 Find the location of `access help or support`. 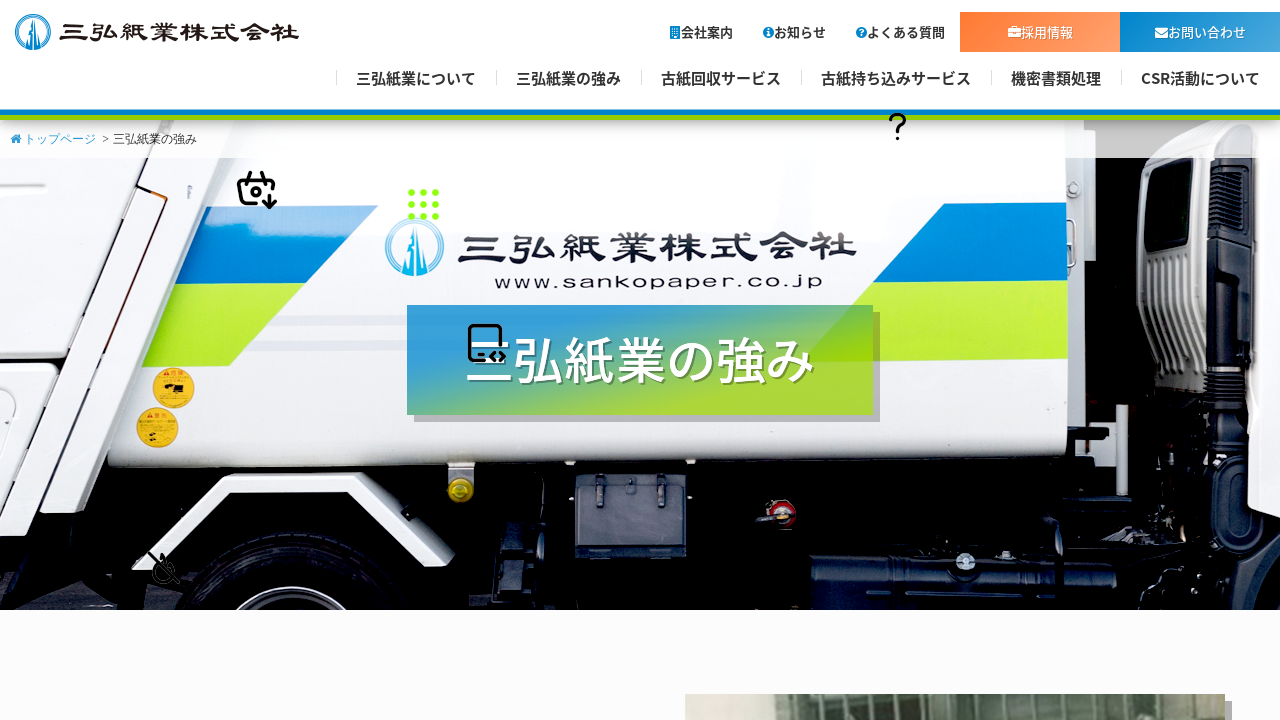

access help or support is located at coordinates (897, 126).